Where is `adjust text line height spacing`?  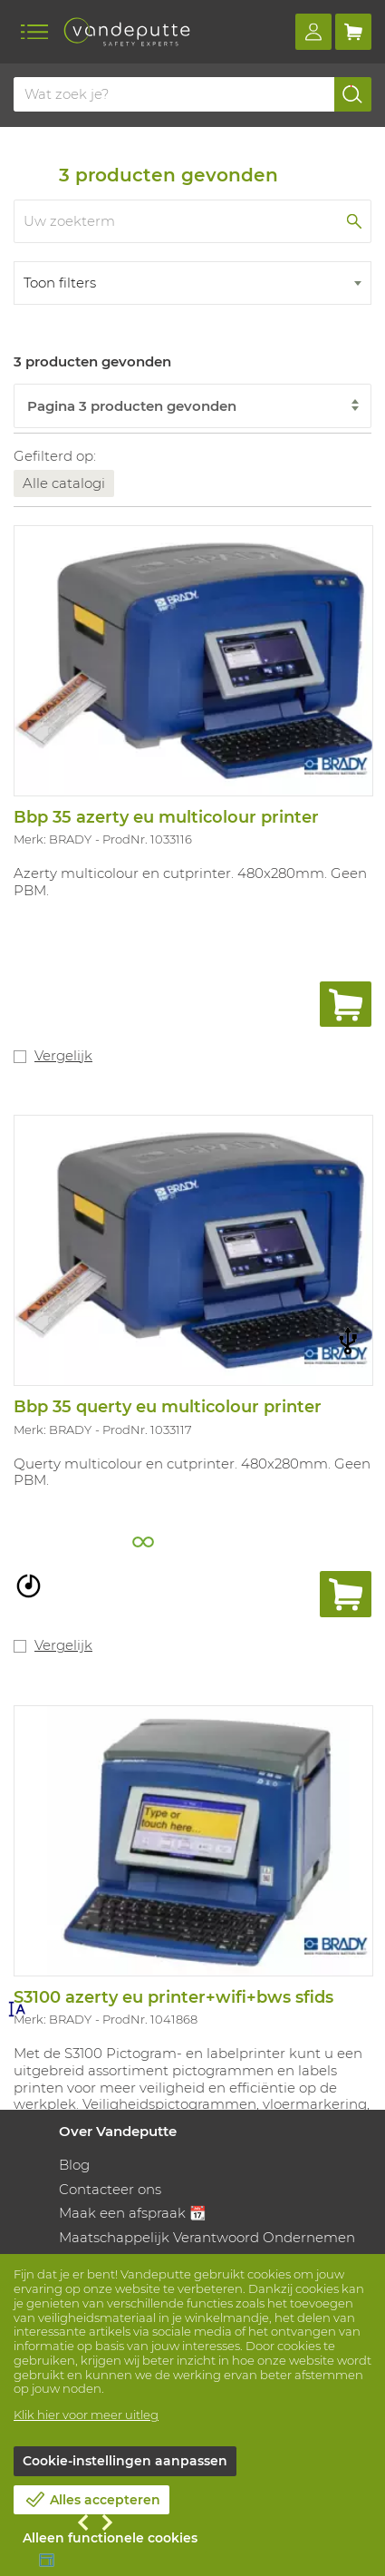
adjust text line height spacing is located at coordinates (17, 2009).